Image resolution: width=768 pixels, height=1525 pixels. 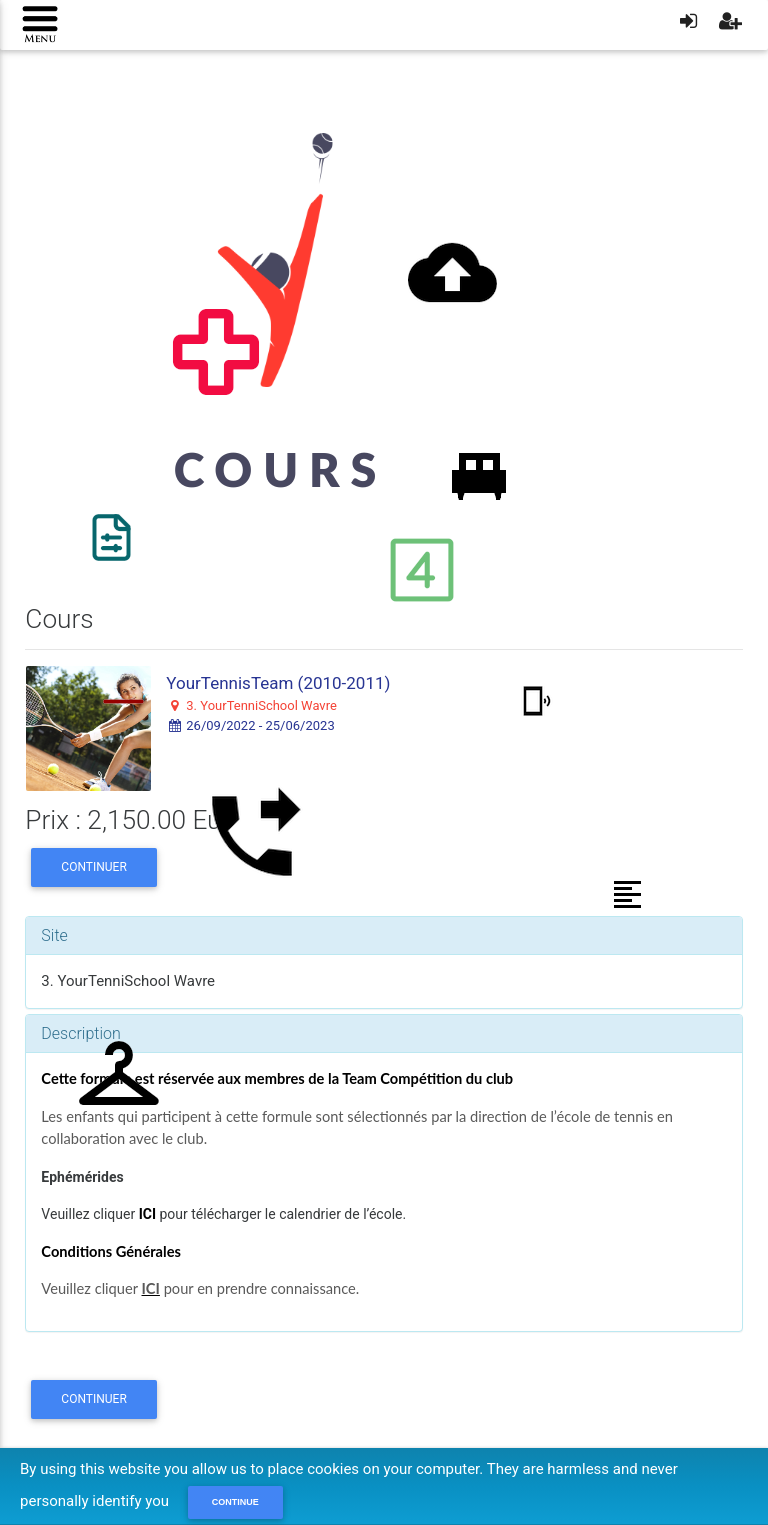 What do you see at coordinates (111, 537) in the screenshot?
I see `adjust file settings or preferences` at bounding box center [111, 537].